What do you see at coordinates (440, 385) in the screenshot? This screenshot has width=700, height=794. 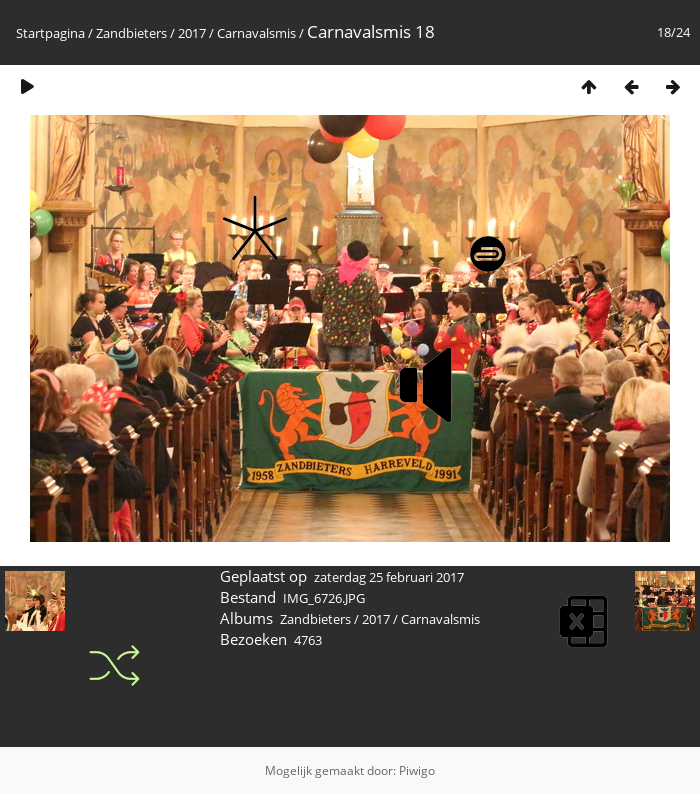 I see `speaker with no volume output` at bounding box center [440, 385].